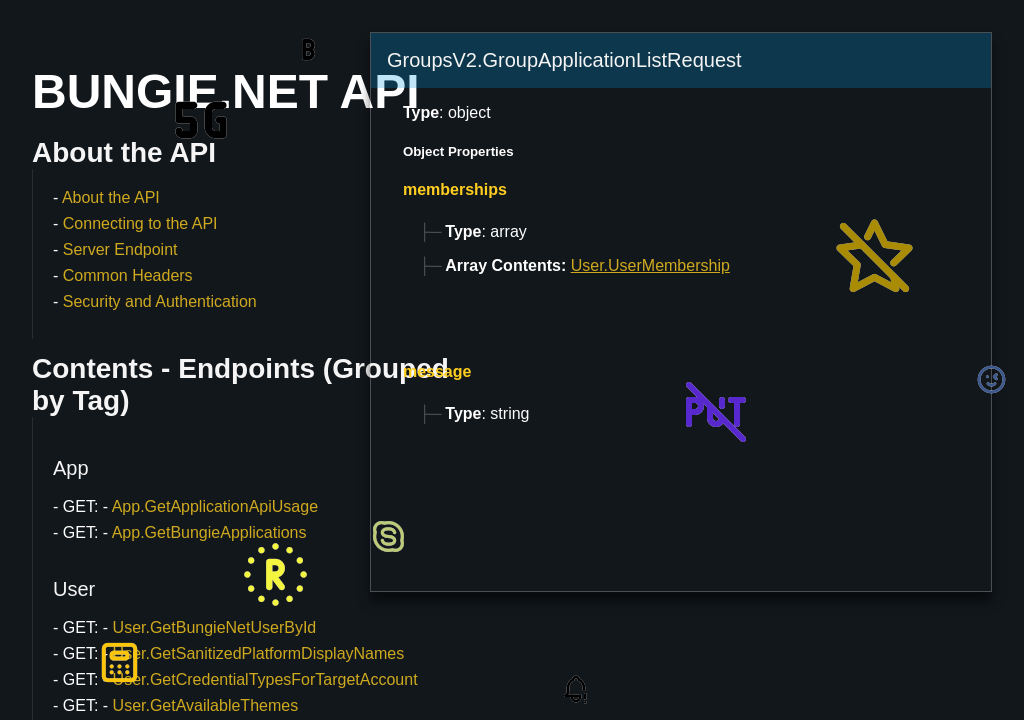  I want to click on notification alert requiring attention, so click(576, 689).